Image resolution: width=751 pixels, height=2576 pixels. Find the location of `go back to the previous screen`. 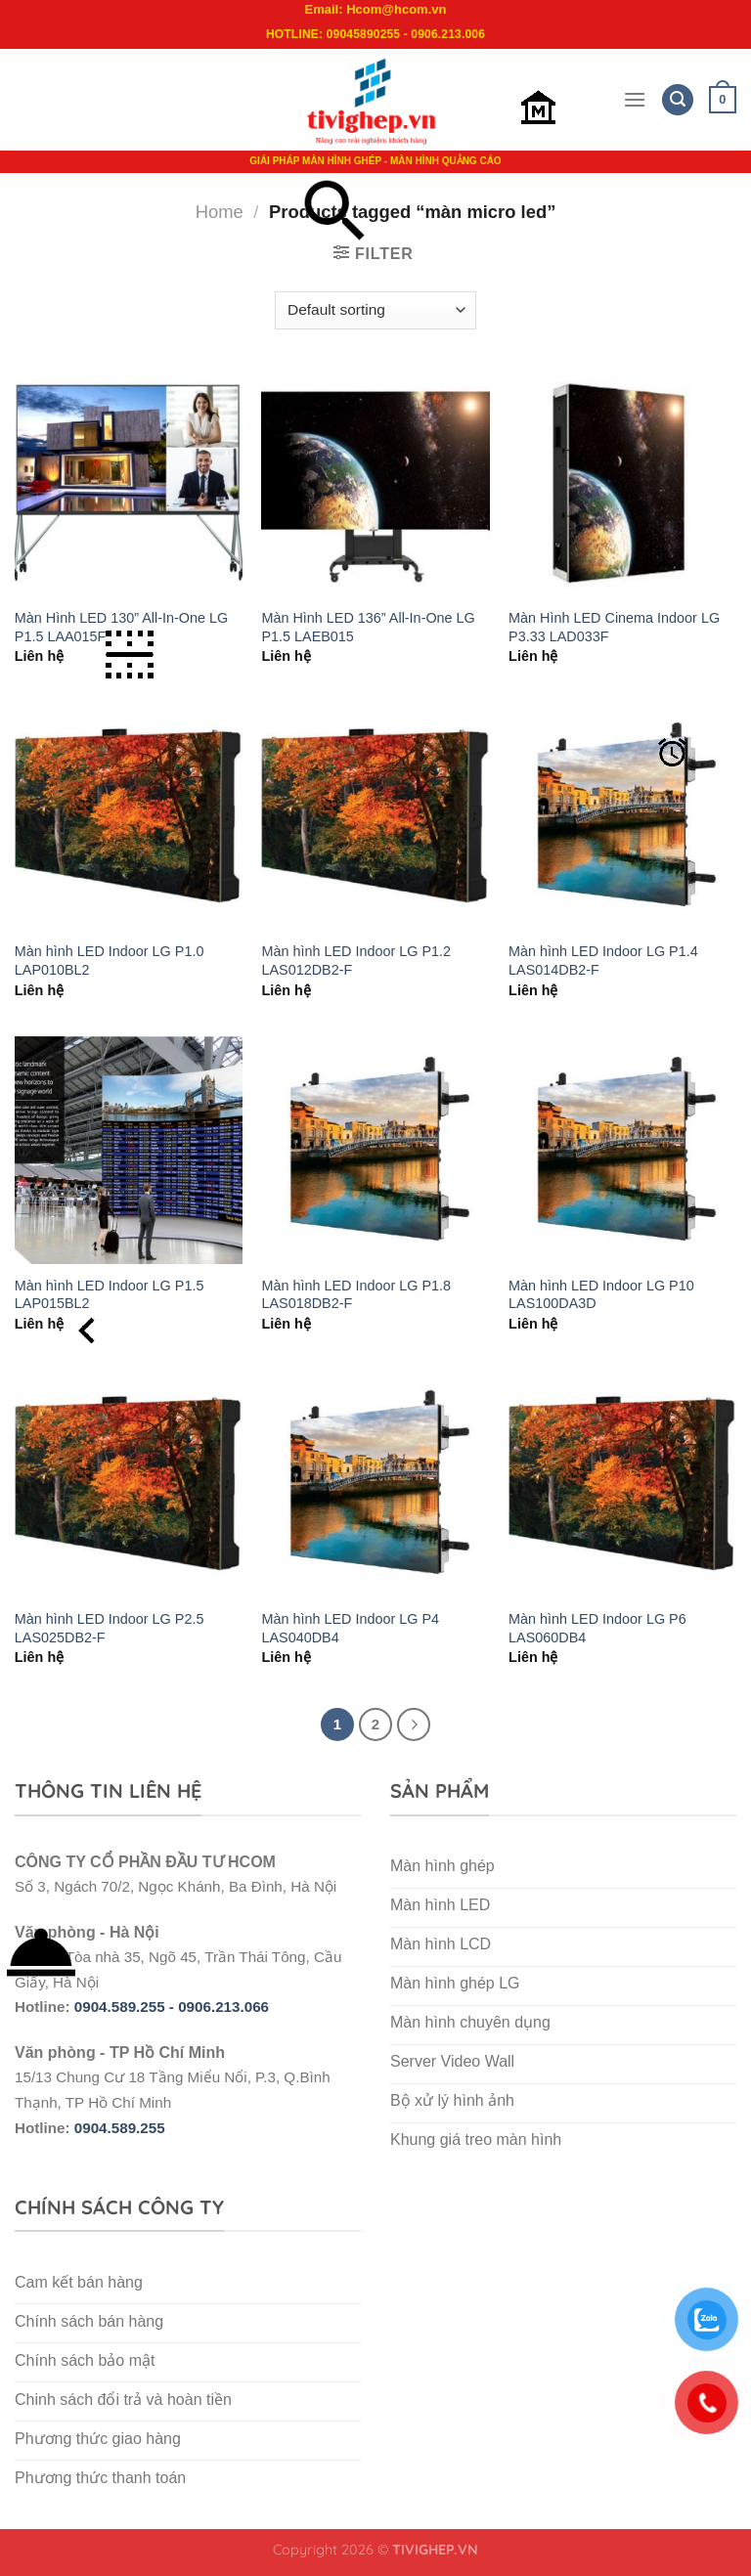

go back to the previous screen is located at coordinates (87, 1331).